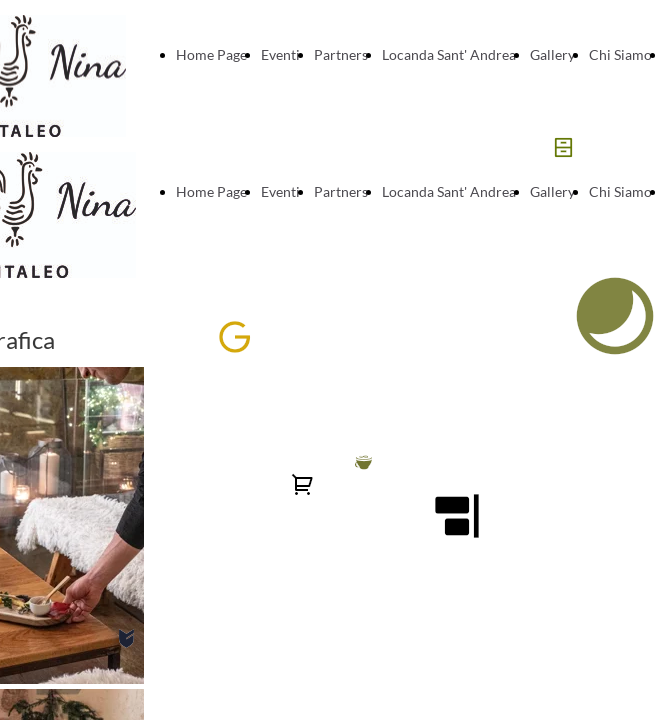 The width and height of the screenshot is (661, 720). I want to click on sign in with Google, so click(235, 337).